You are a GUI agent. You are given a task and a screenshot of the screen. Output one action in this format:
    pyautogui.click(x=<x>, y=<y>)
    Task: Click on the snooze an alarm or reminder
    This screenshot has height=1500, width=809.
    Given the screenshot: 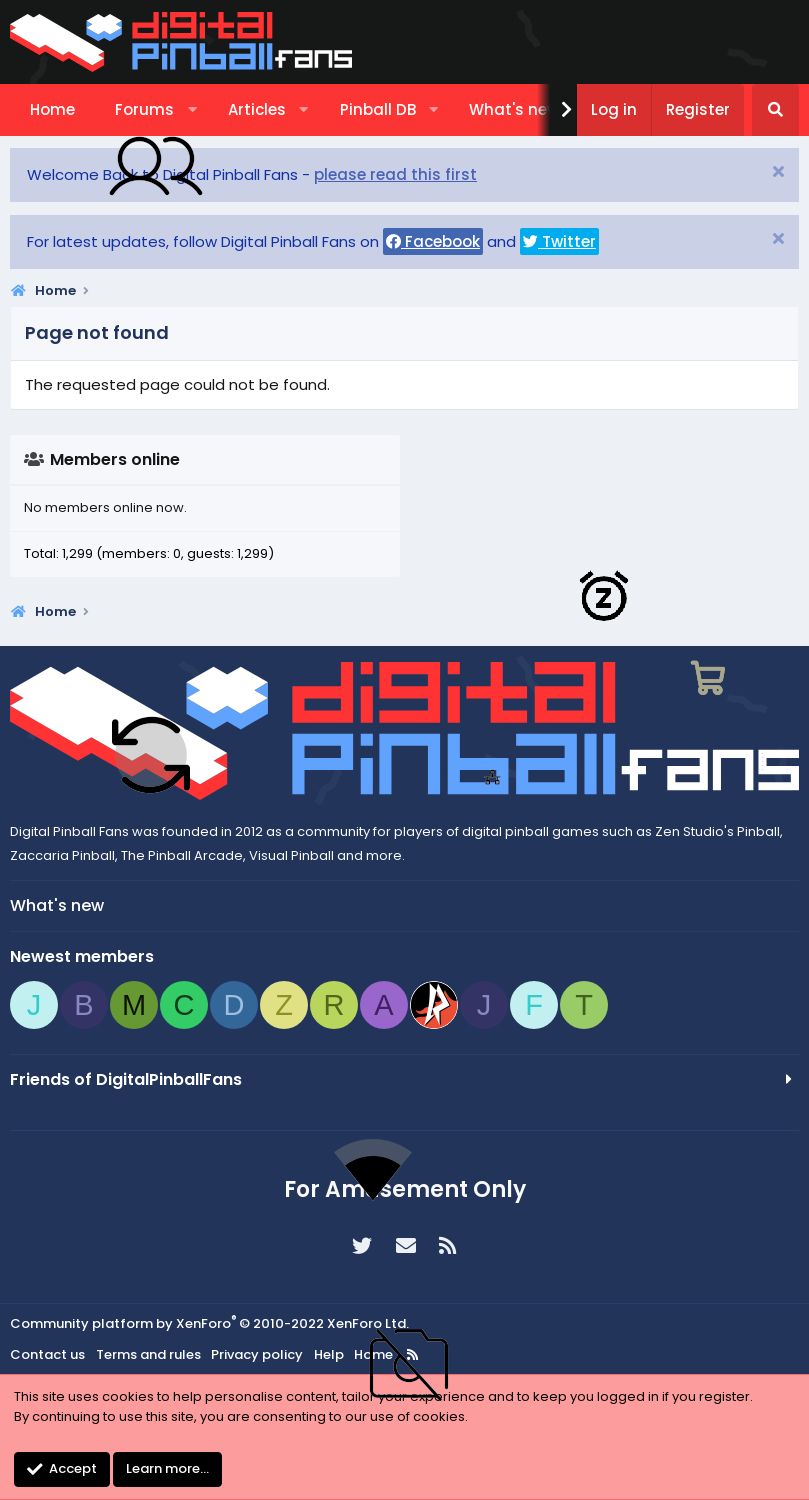 What is the action you would take?
    pyautogui.click(x=604, y=596)
    